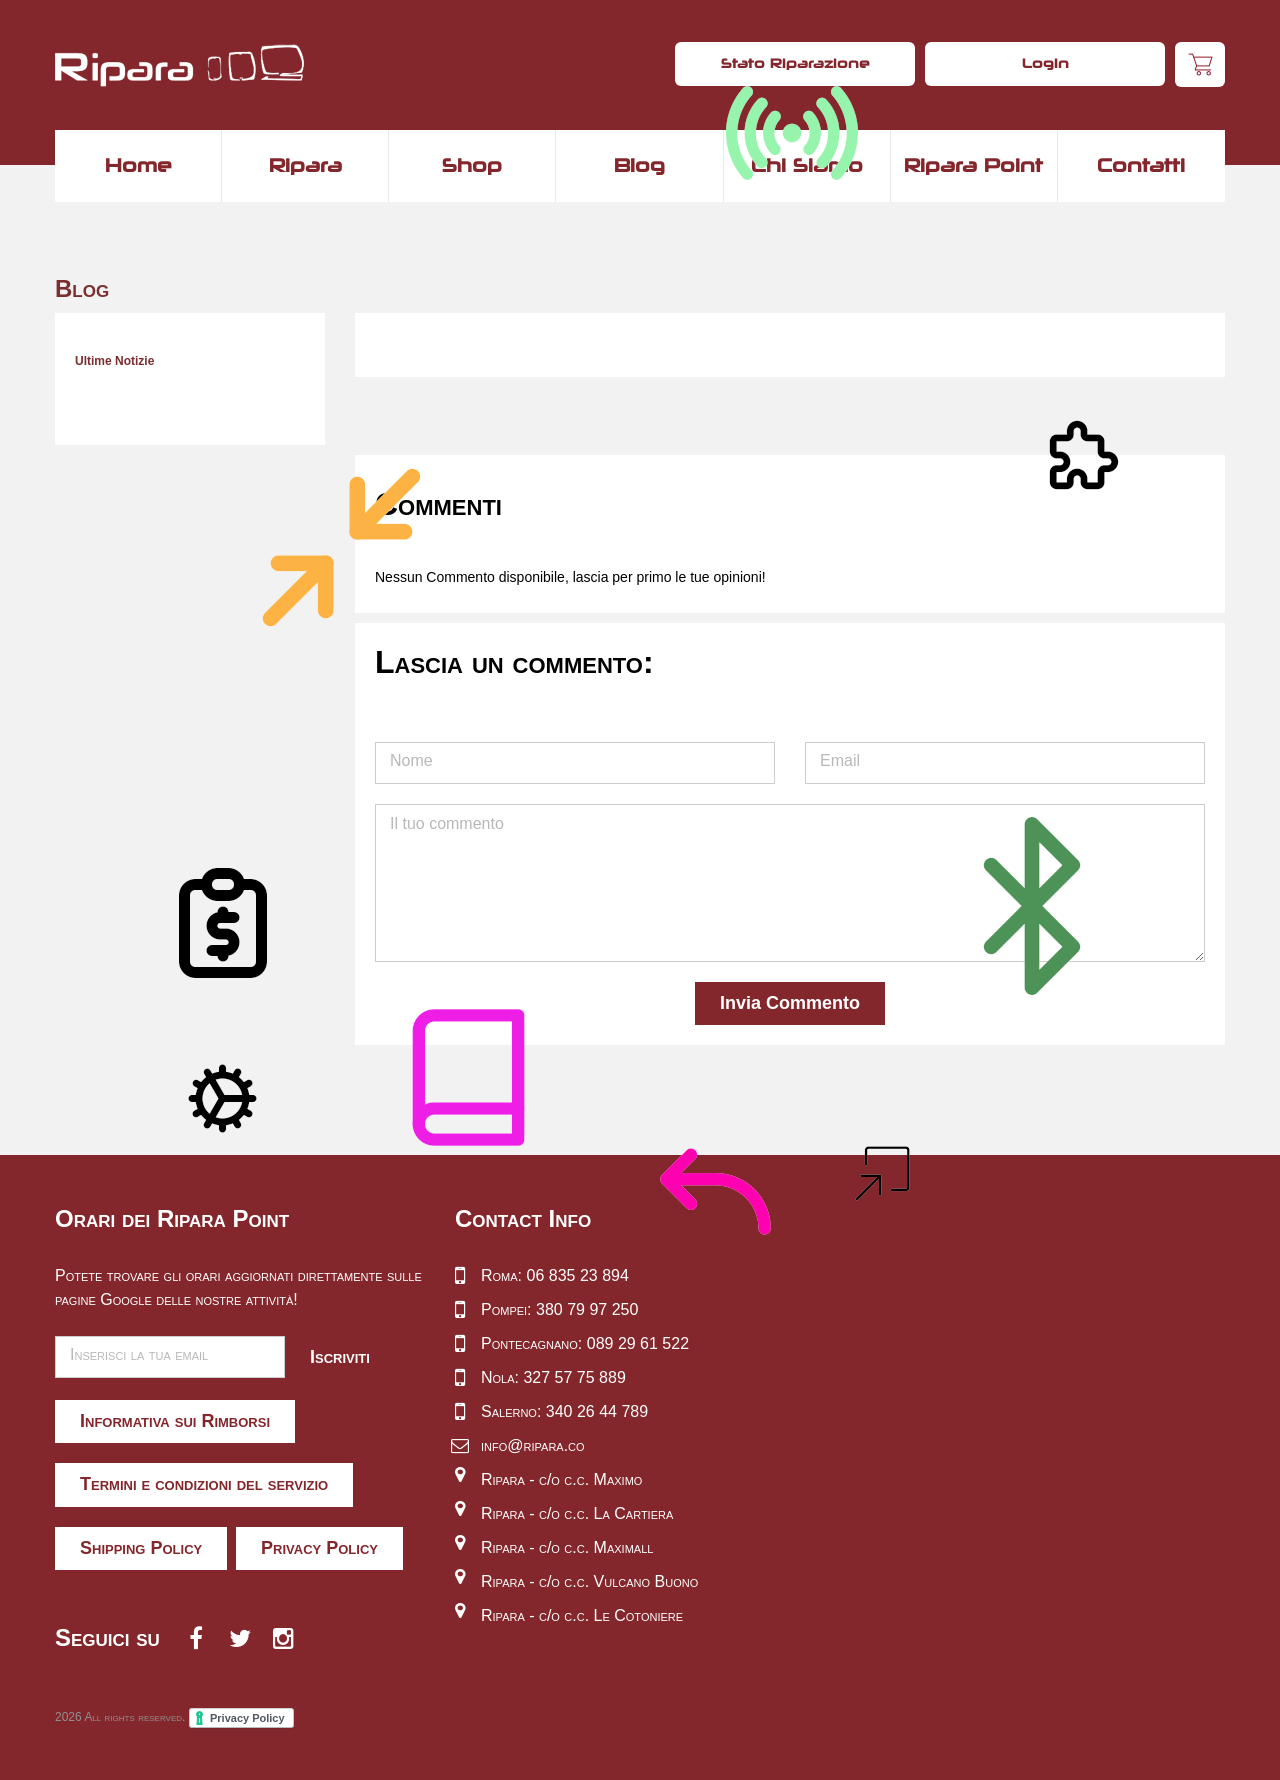 Image resolution: width=1280 pixels, height=1780 pixels. Describe the element at coordinates (223, 923) in the screenshot. I see `view financial report` at that location.